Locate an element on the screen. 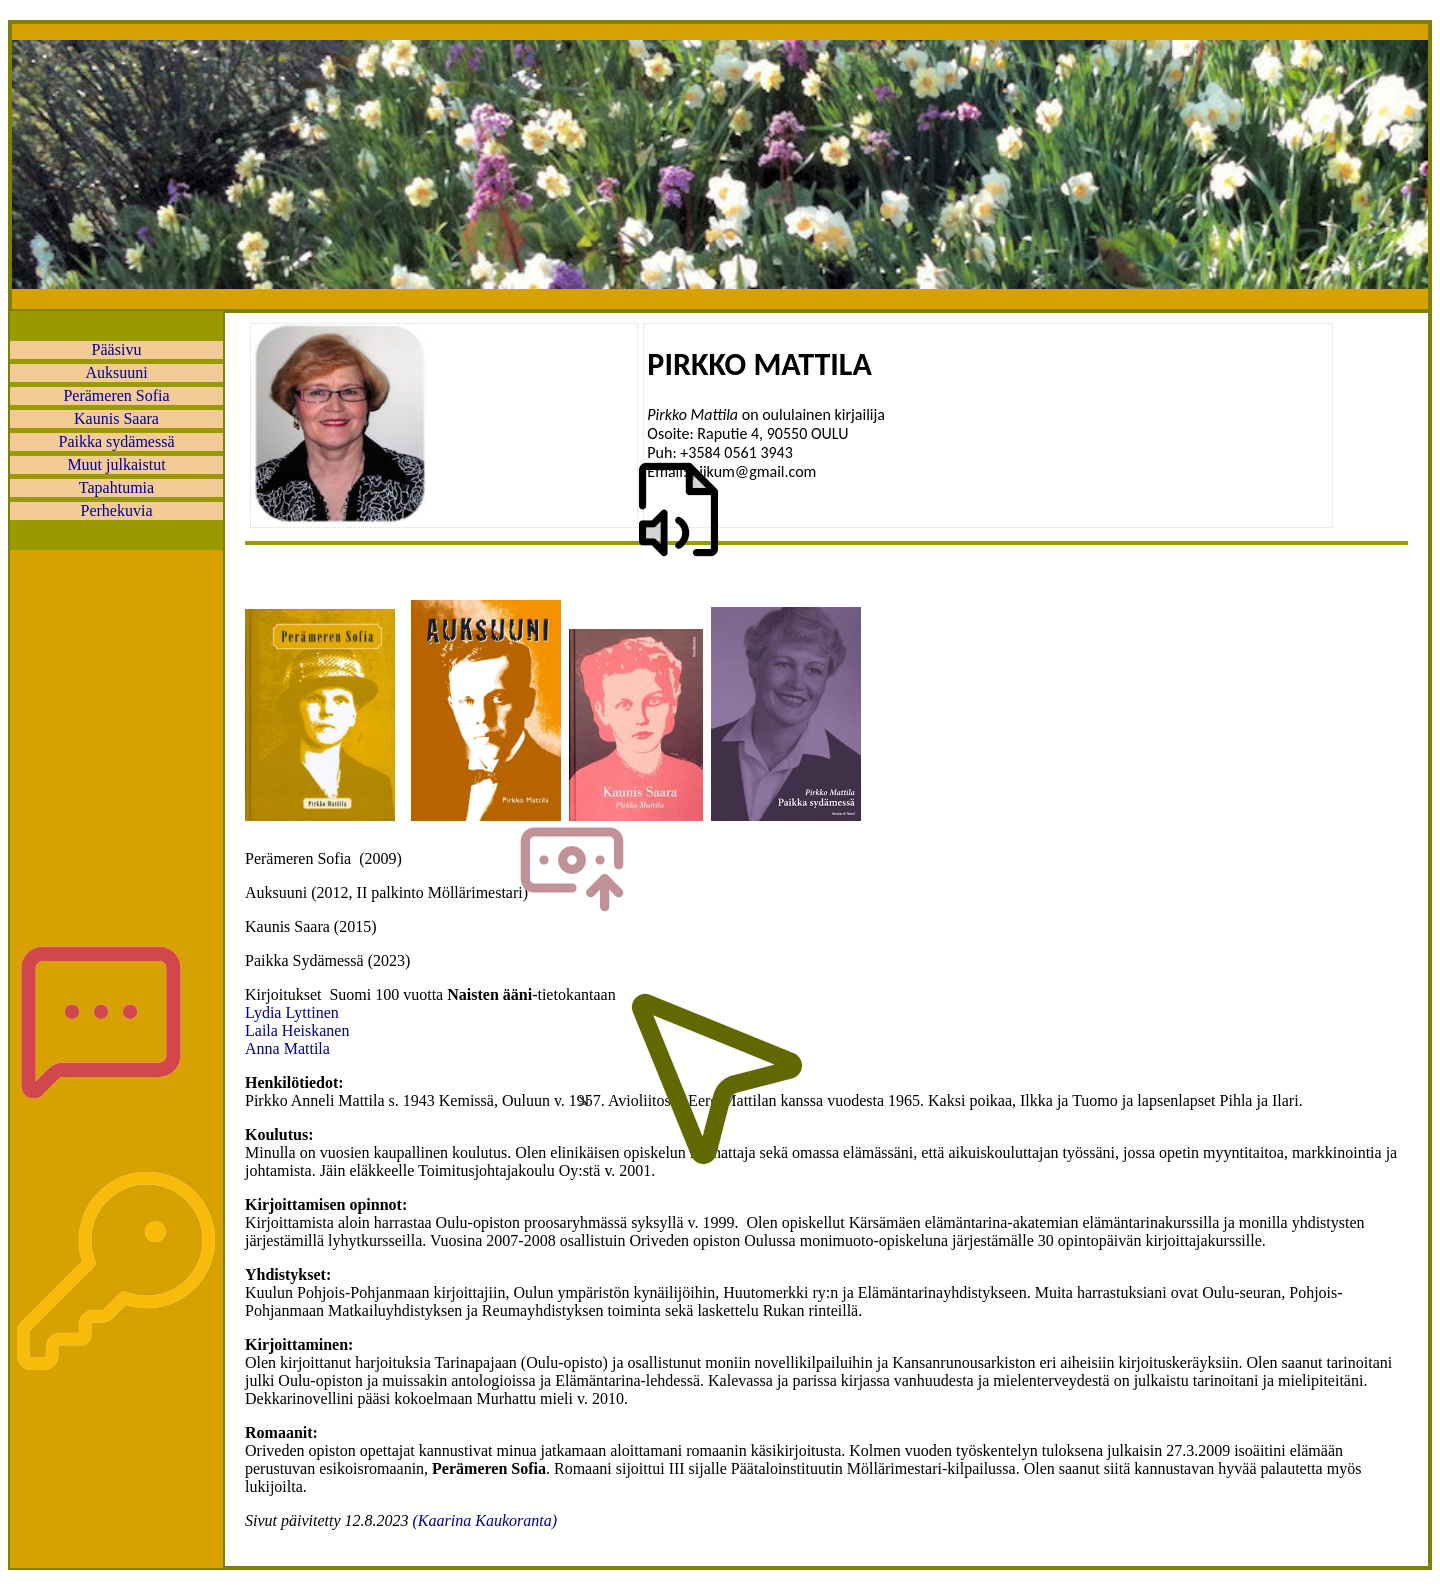 The image size is (1440, 1590). open an audio file is located at coordinates (678, 509).